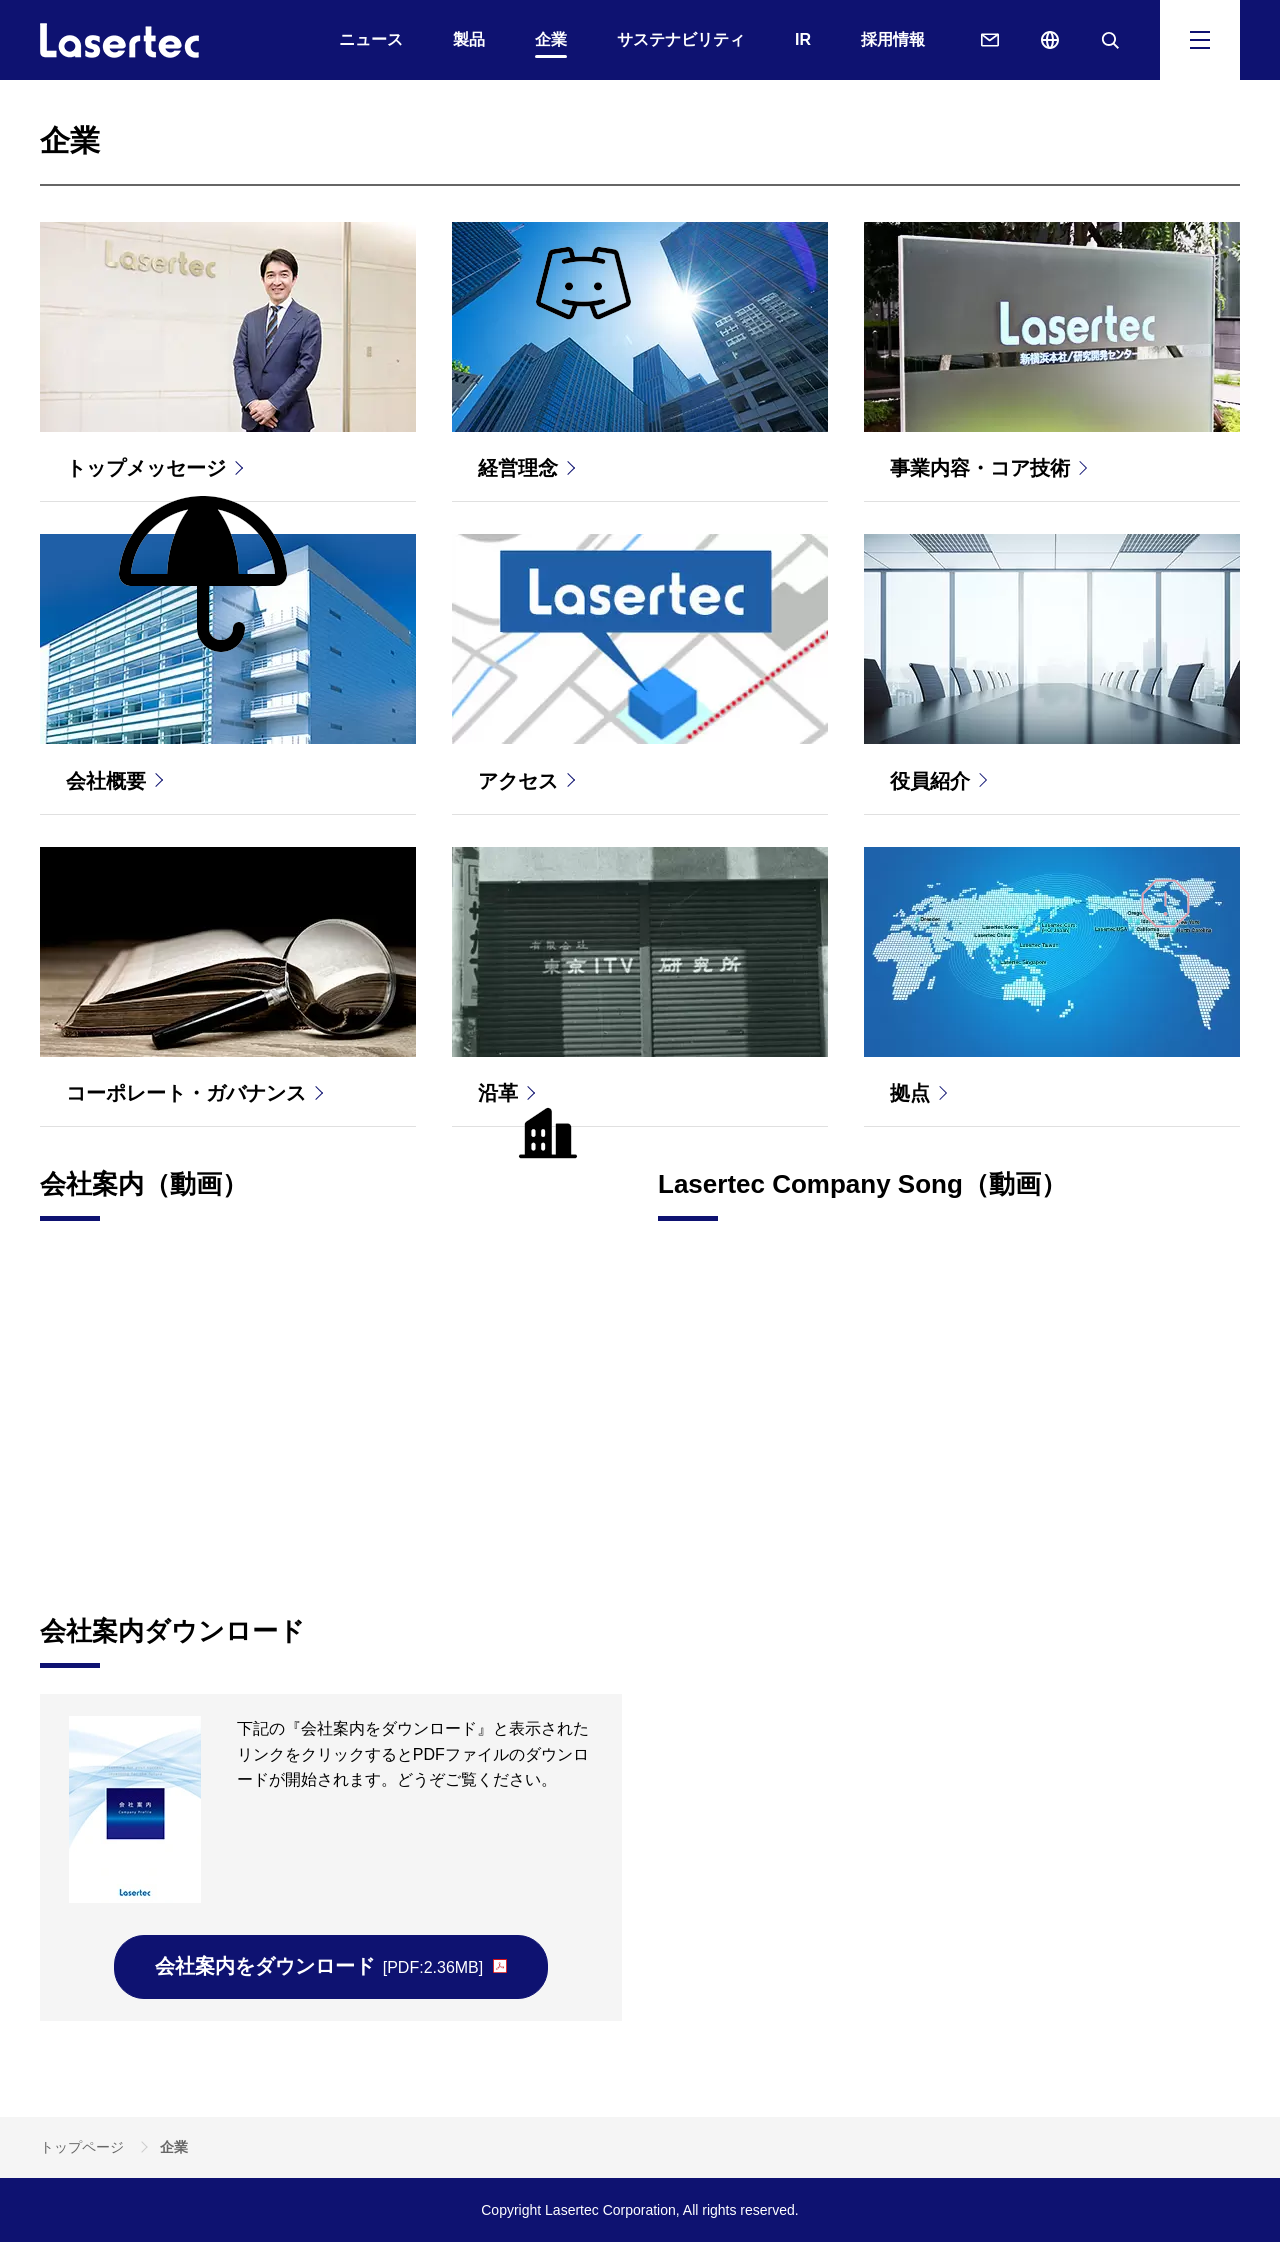 This screenshot has width=1280, height=2242. I want to click on view weather protection or rain forecast, so click(203, 574).